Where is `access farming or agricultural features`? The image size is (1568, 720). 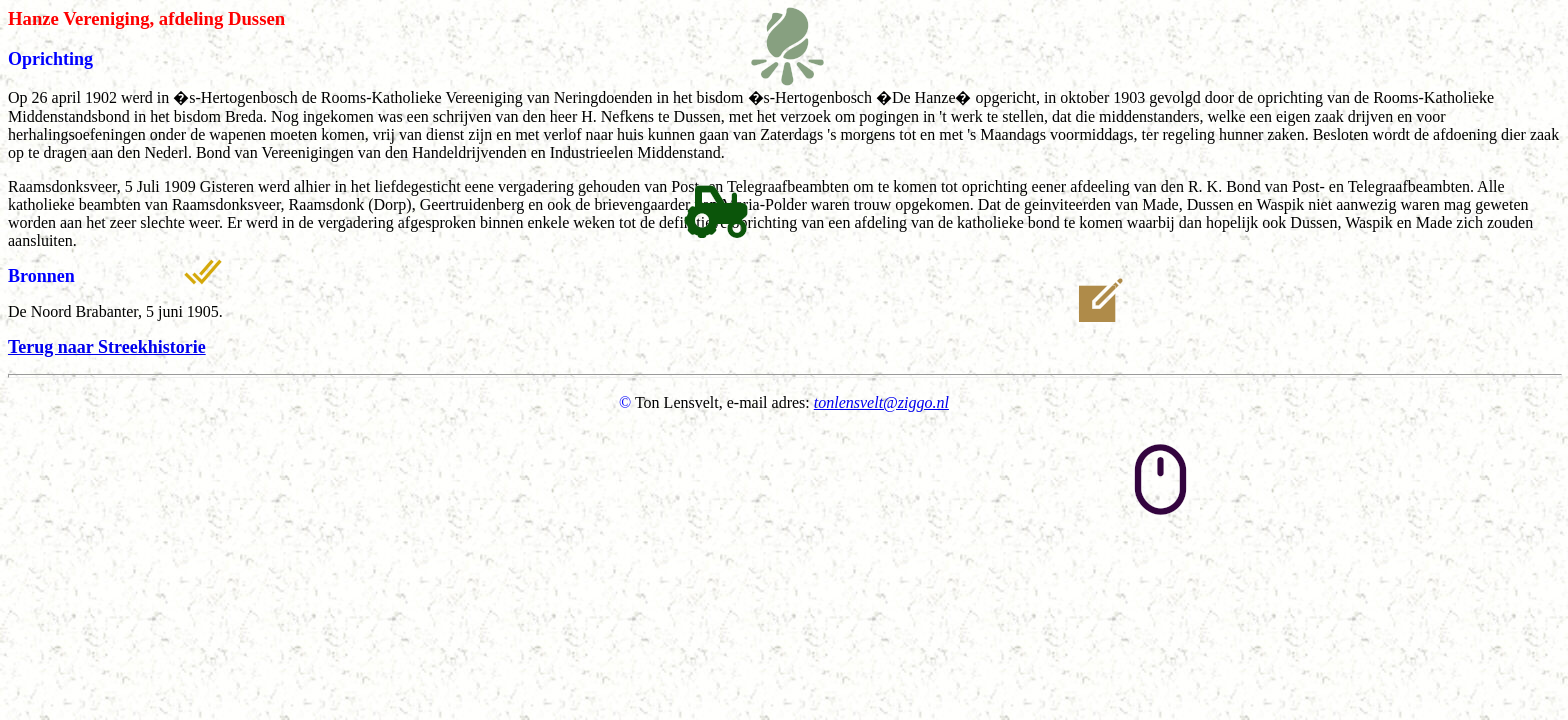 access farming or agricultural features is located at coordinates (716, 210).